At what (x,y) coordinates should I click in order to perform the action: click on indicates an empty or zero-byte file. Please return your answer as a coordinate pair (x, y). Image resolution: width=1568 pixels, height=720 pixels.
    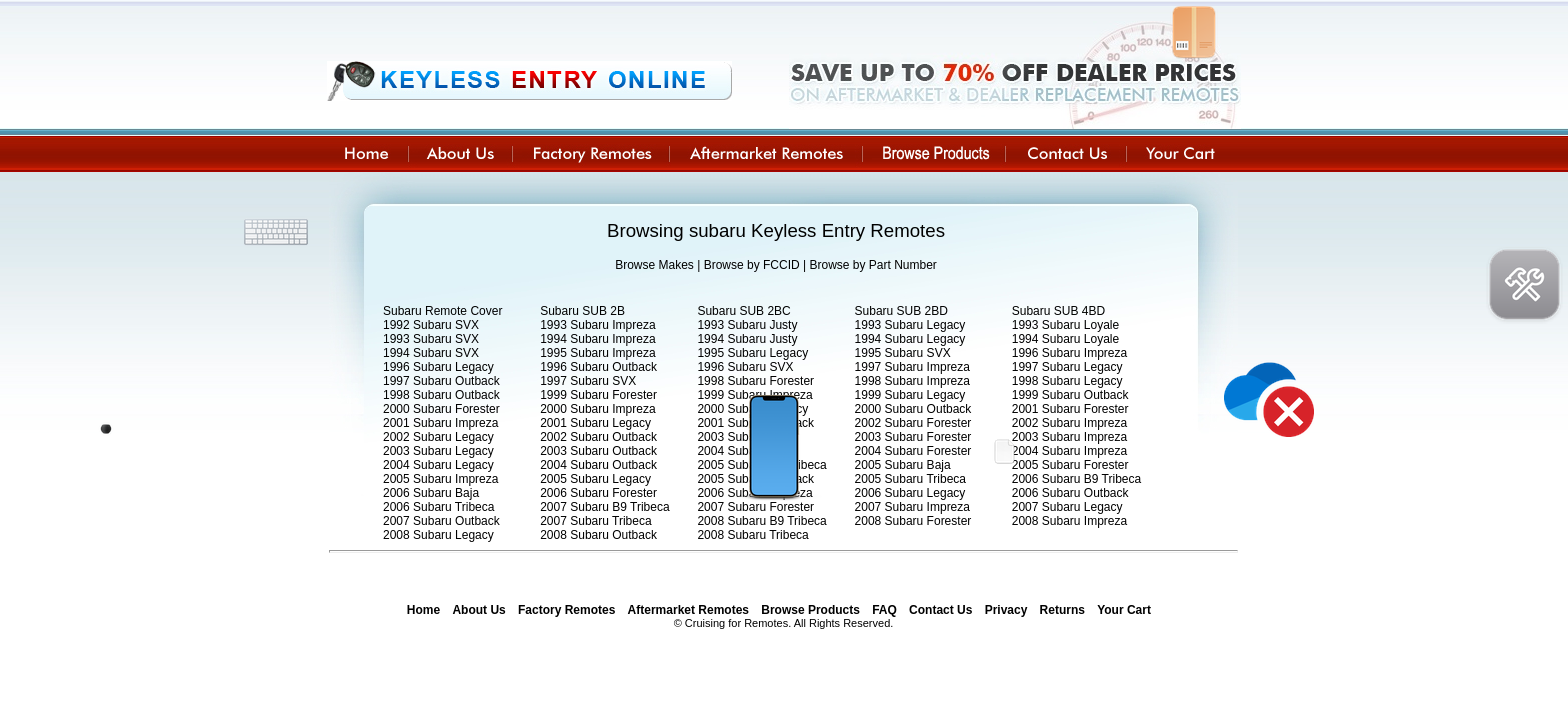
    Looking at the image, I should click on (1004, 451).